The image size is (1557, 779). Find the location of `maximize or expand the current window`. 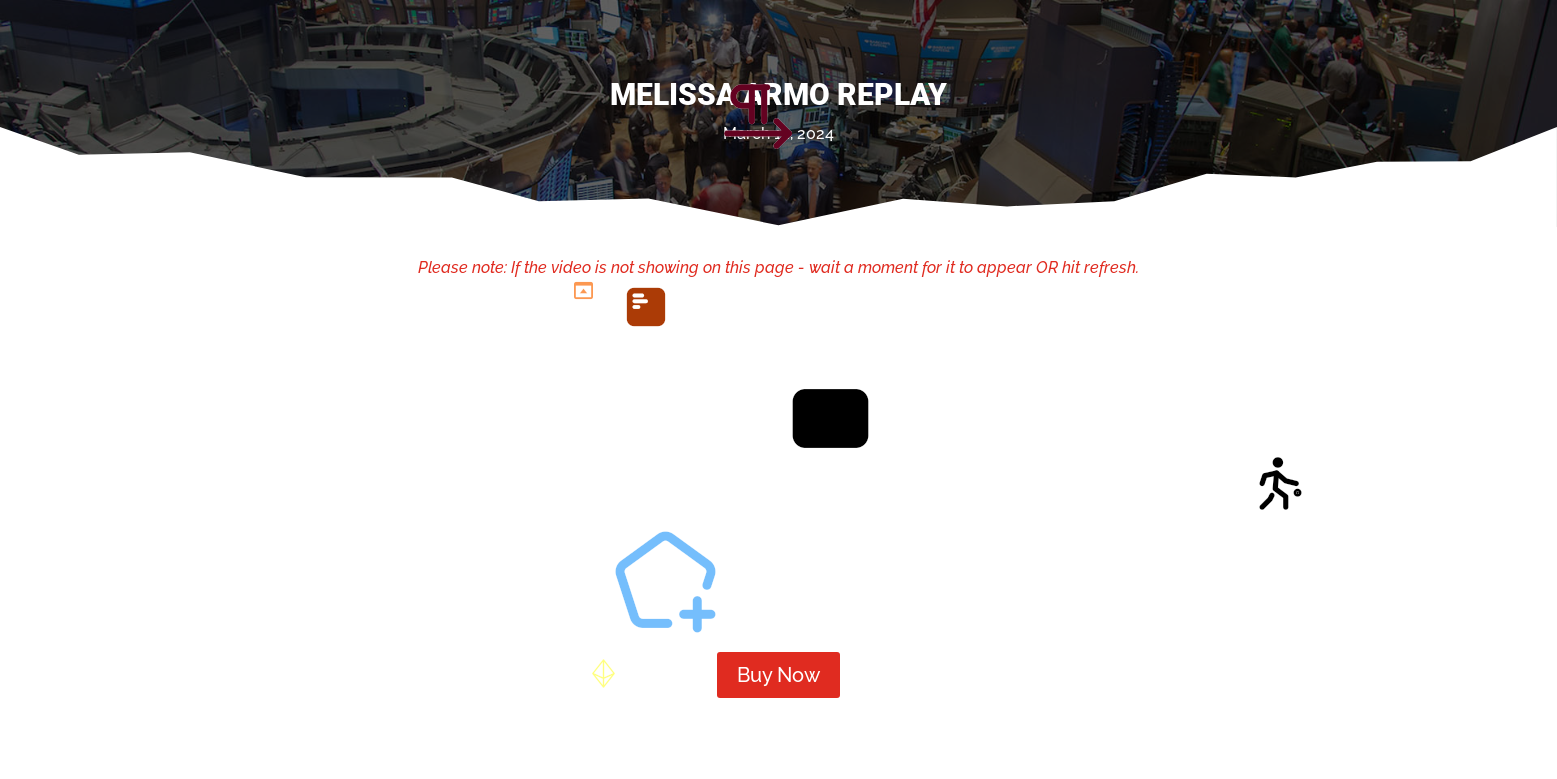

maximize or expand the current window is located at coordinates (583, 290).